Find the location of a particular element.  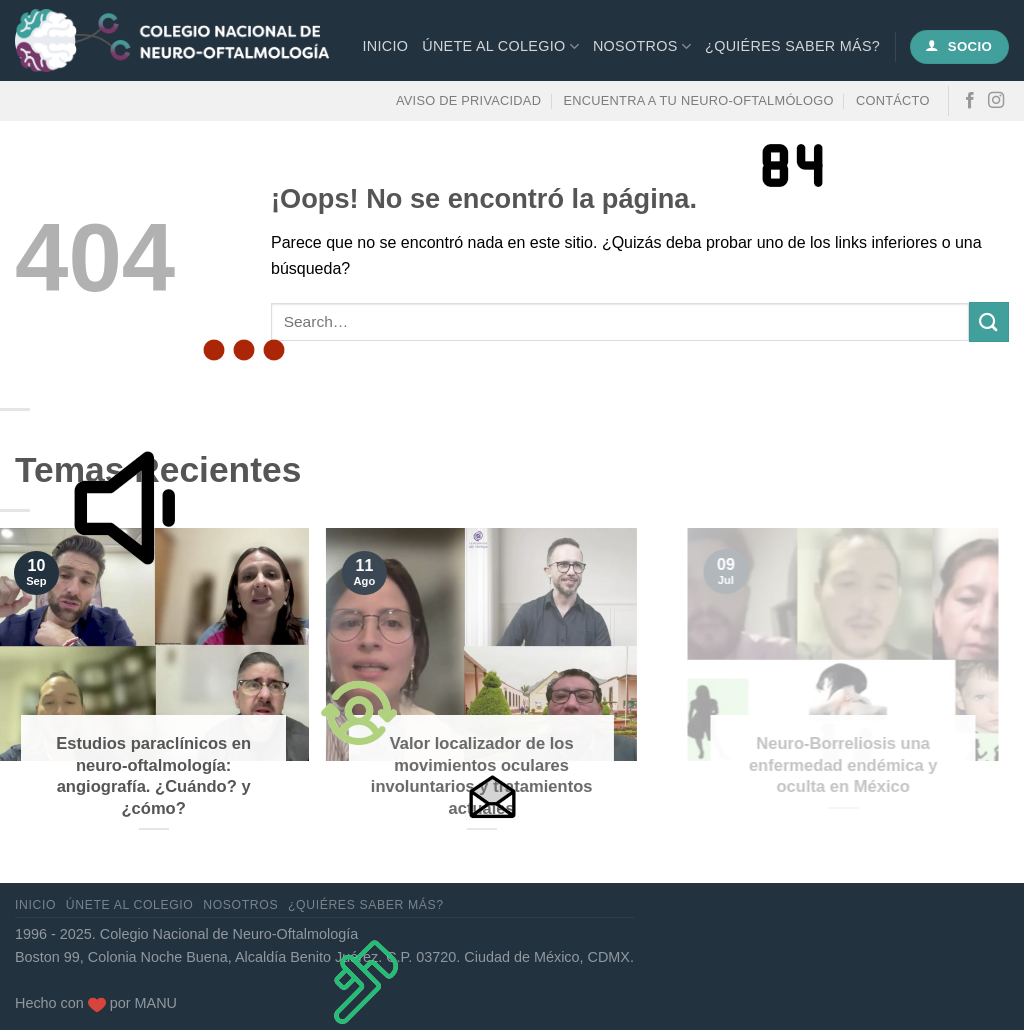

indicates item number 84 in a list or sequence is located at coordinates (792, 165).